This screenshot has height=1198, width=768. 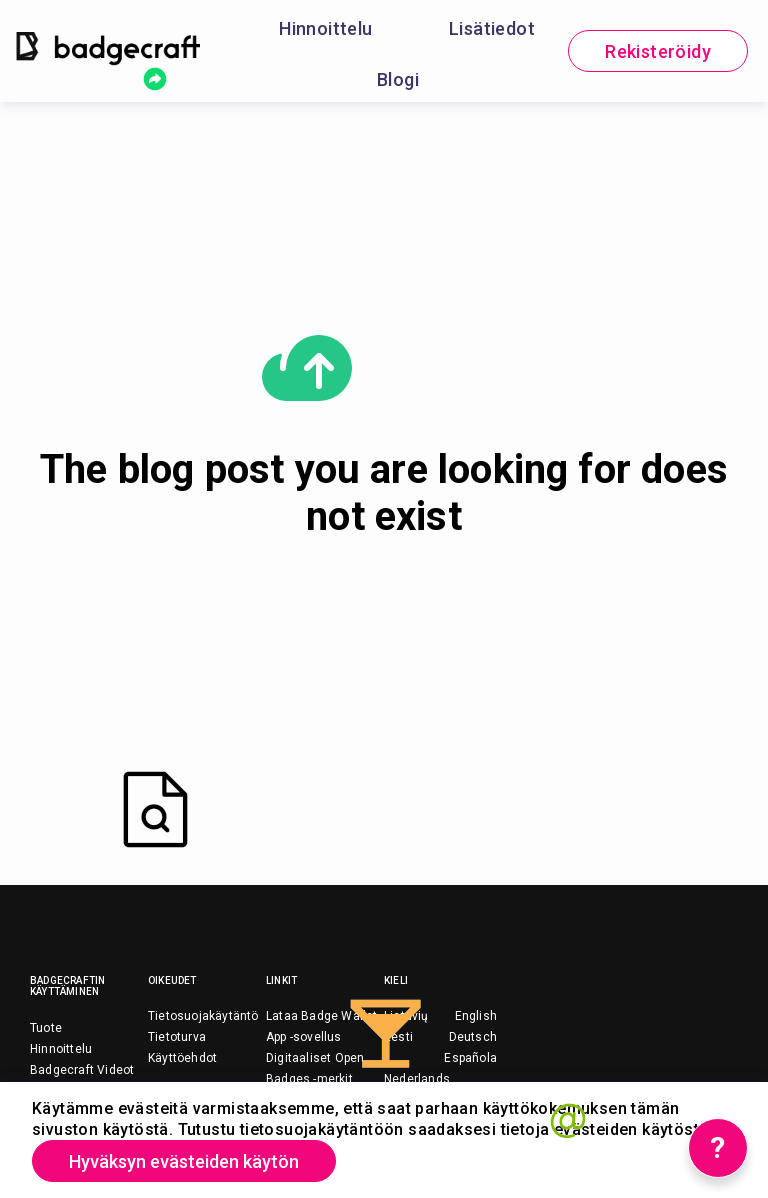 What do you see at coordinates (307, 368) in the screenshot?
I see `upload file to cloud storage` at bounding box center [307, 368].